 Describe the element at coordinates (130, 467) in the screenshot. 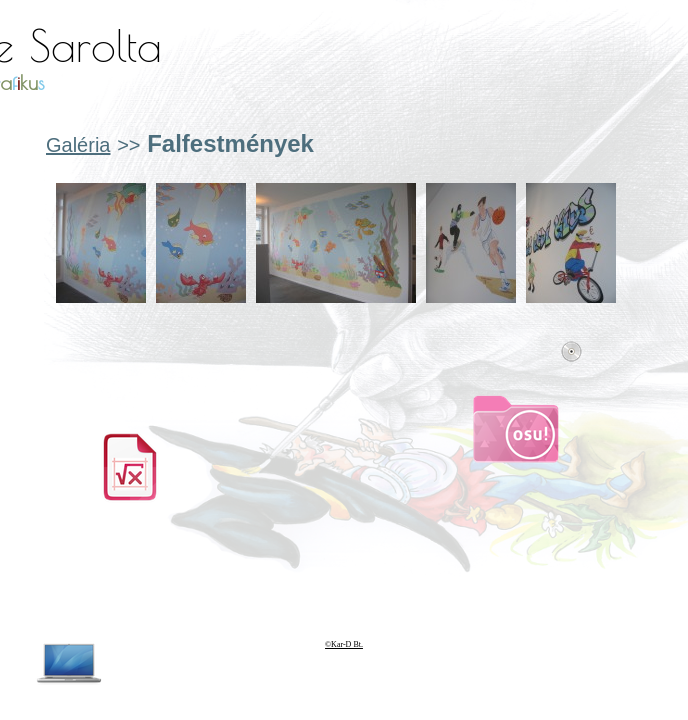

I see `a libreoffice math formula document file` at that location.